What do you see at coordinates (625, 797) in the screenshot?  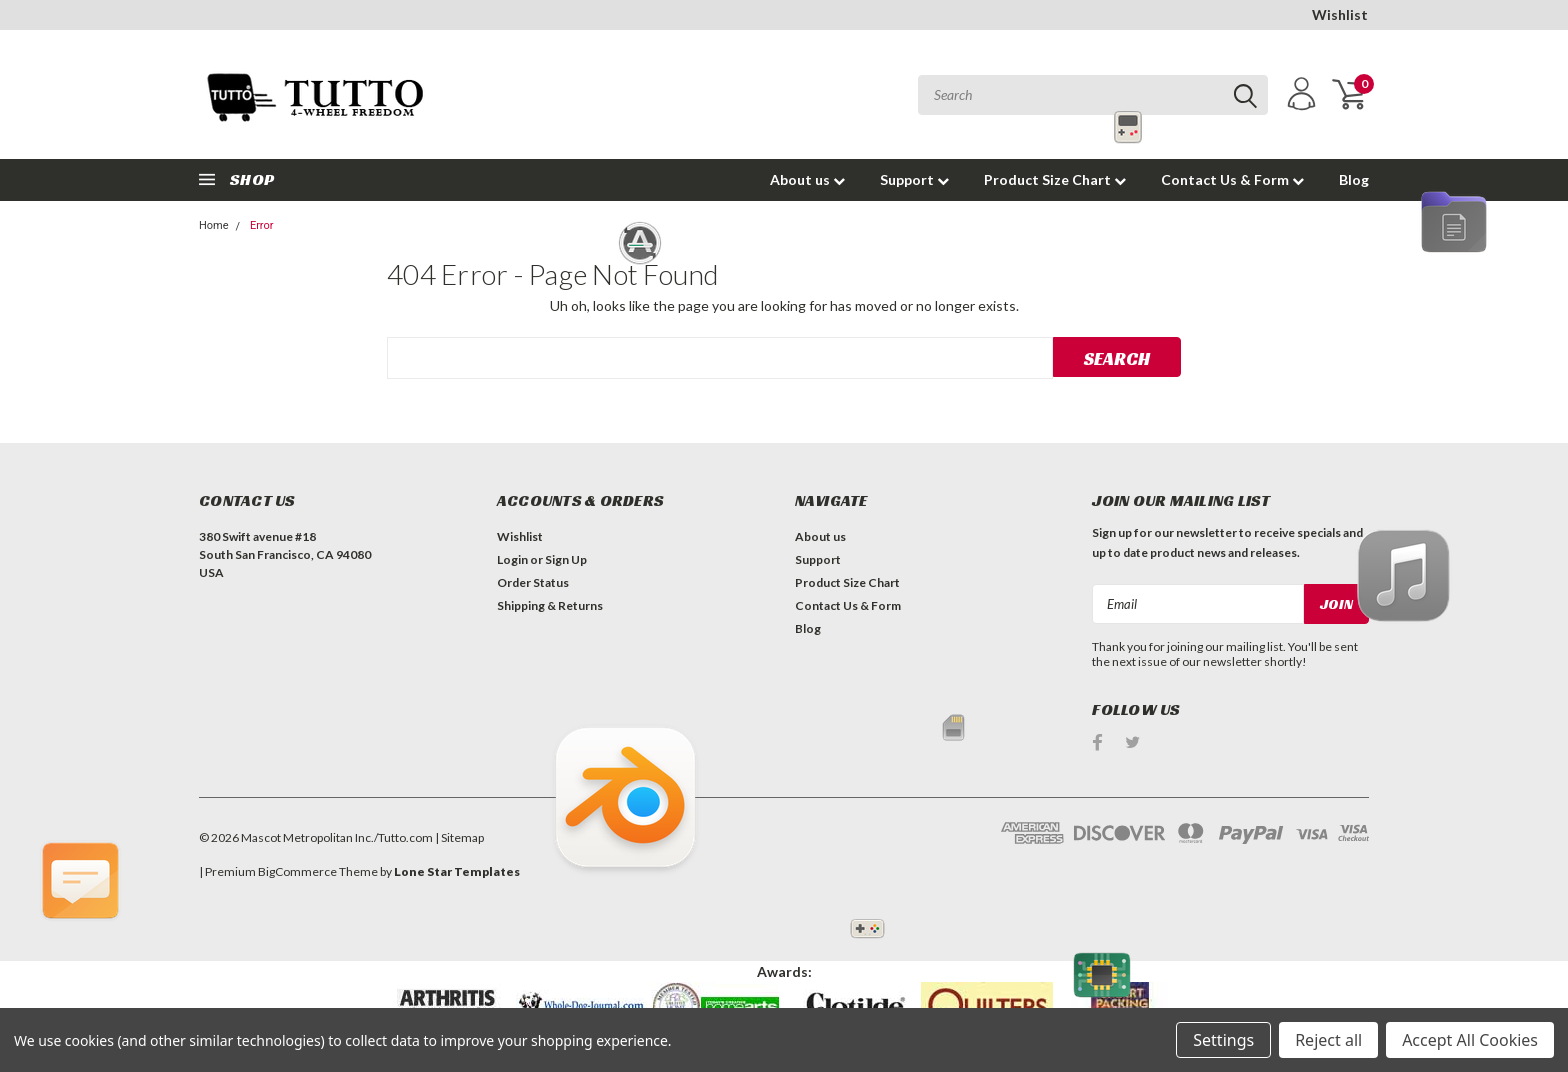 I see `open Blender 3D modeling application` at bounding box center [625, 797].